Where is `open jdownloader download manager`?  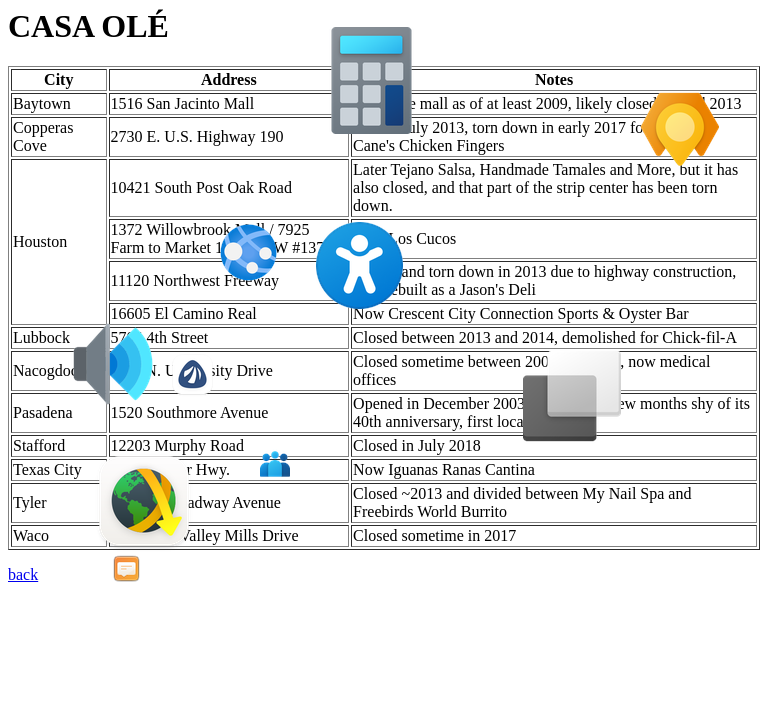
open jdownloader download manager is located at coordinates (144, 501).